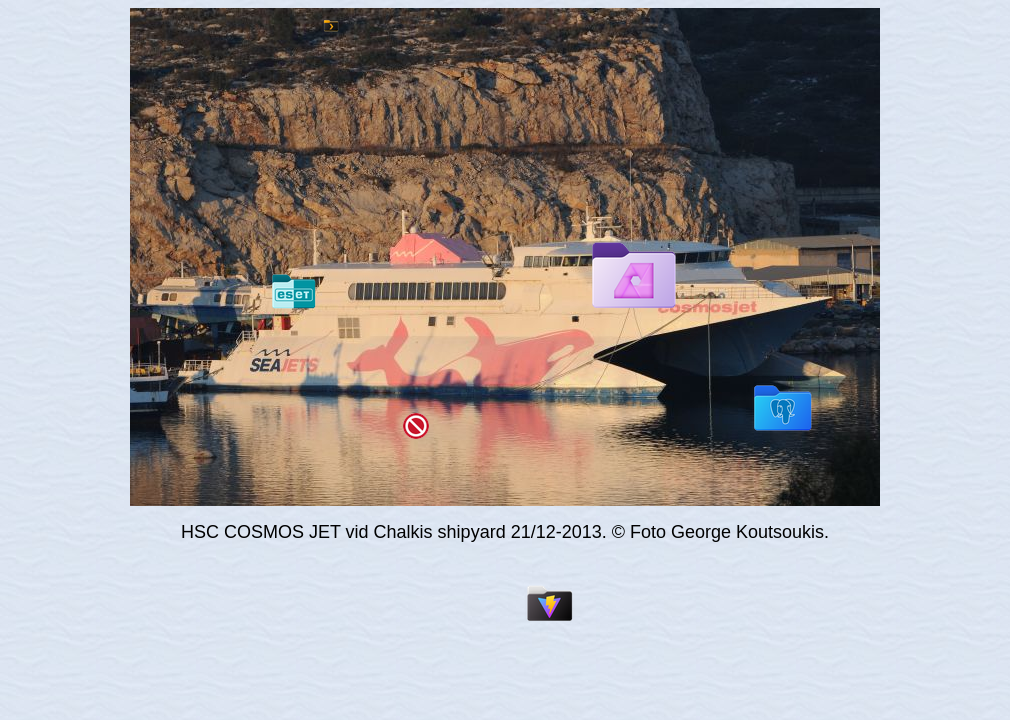 The width and height of the screenshot is (1010, 720). What do you see at coordinates (331, 26) in the screenshot?
I see `open plex media server files` at bounding box center [331, 26].